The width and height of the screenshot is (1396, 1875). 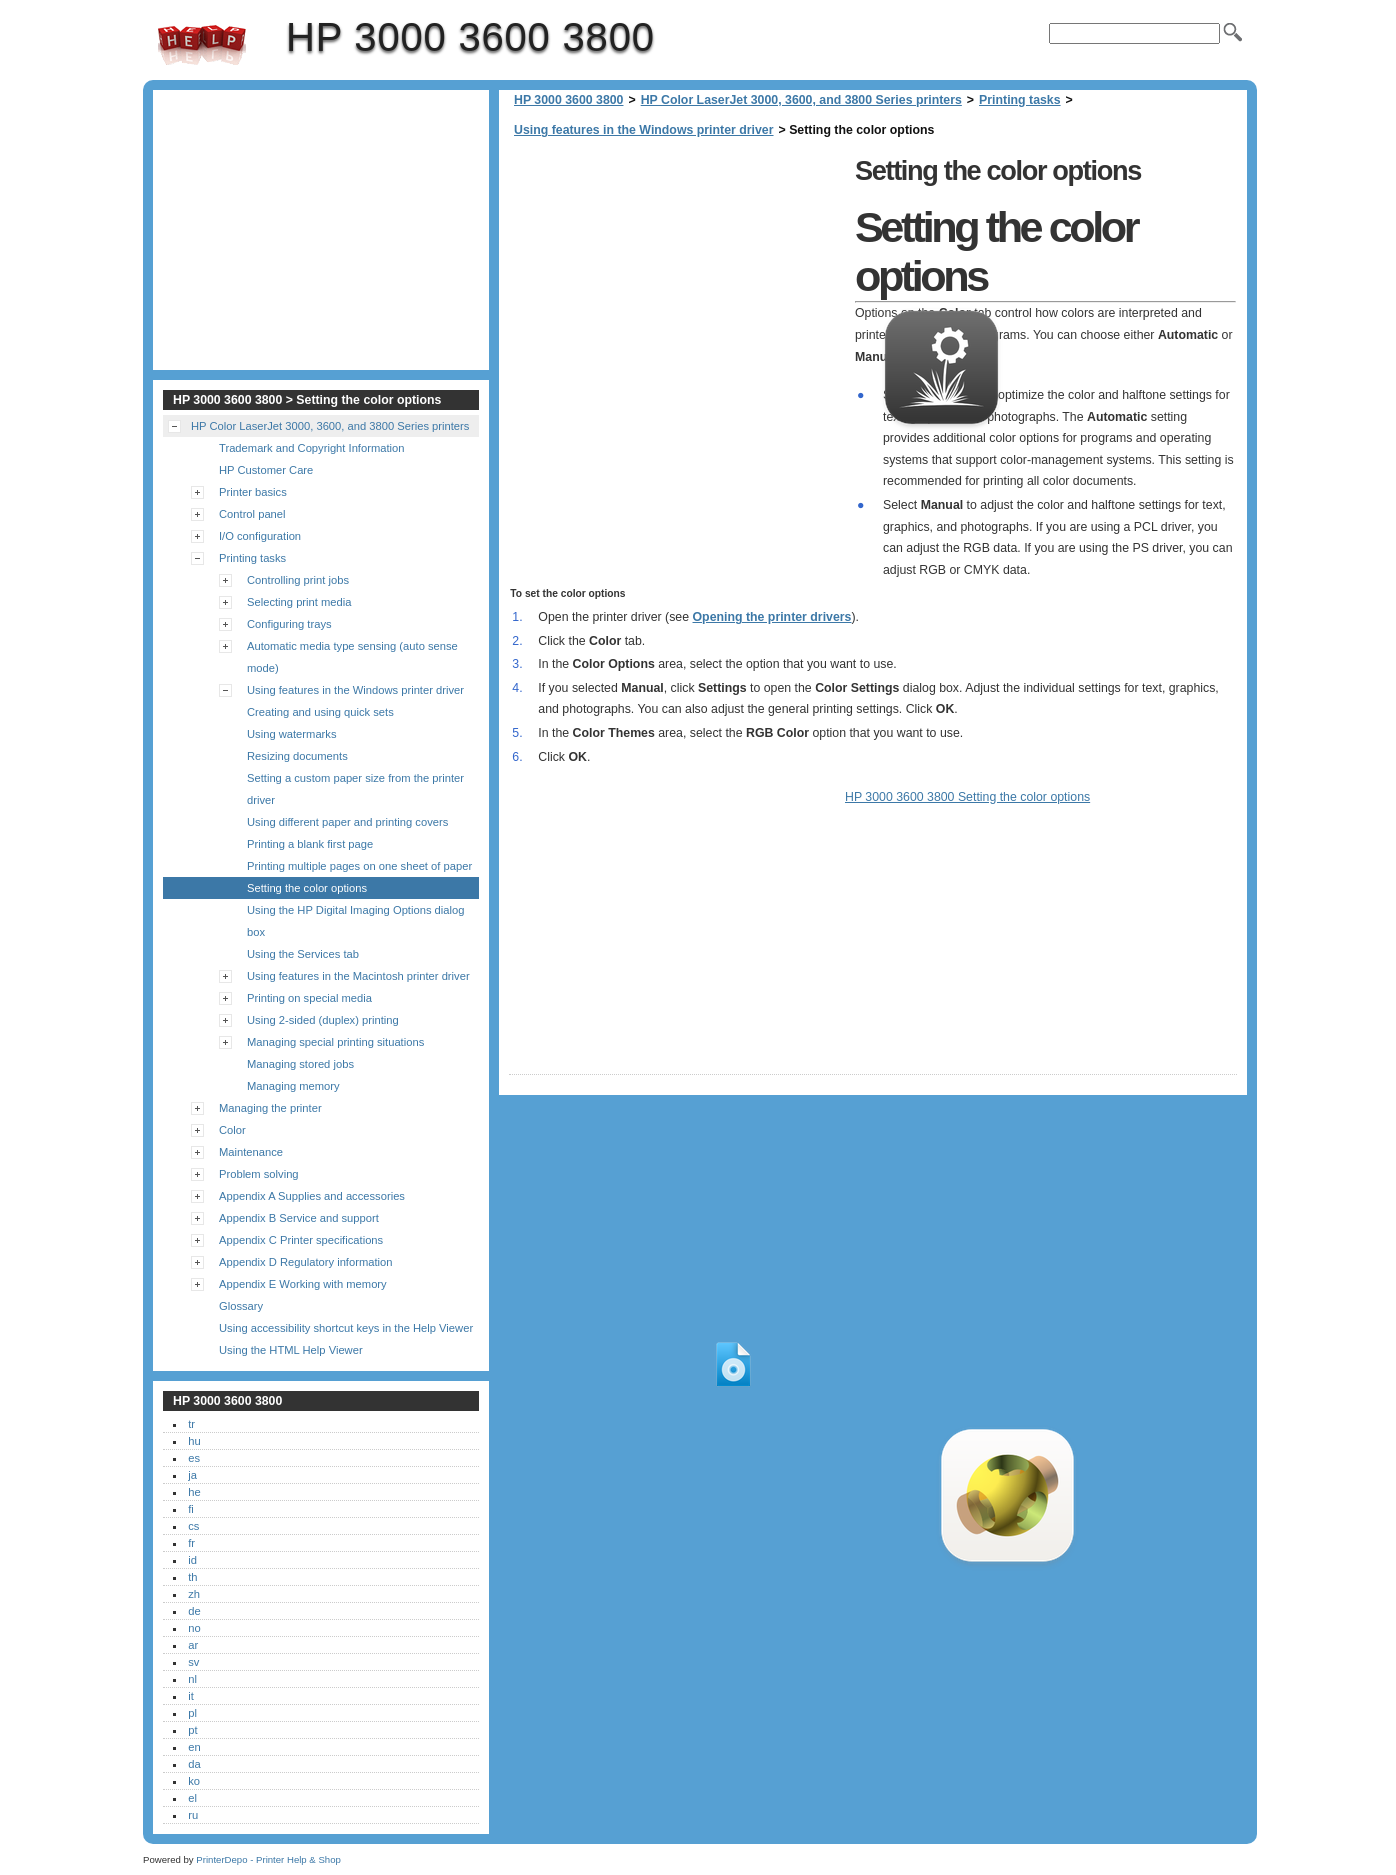 I want to click on open wicked engine editor, so click(x=941, y=367).